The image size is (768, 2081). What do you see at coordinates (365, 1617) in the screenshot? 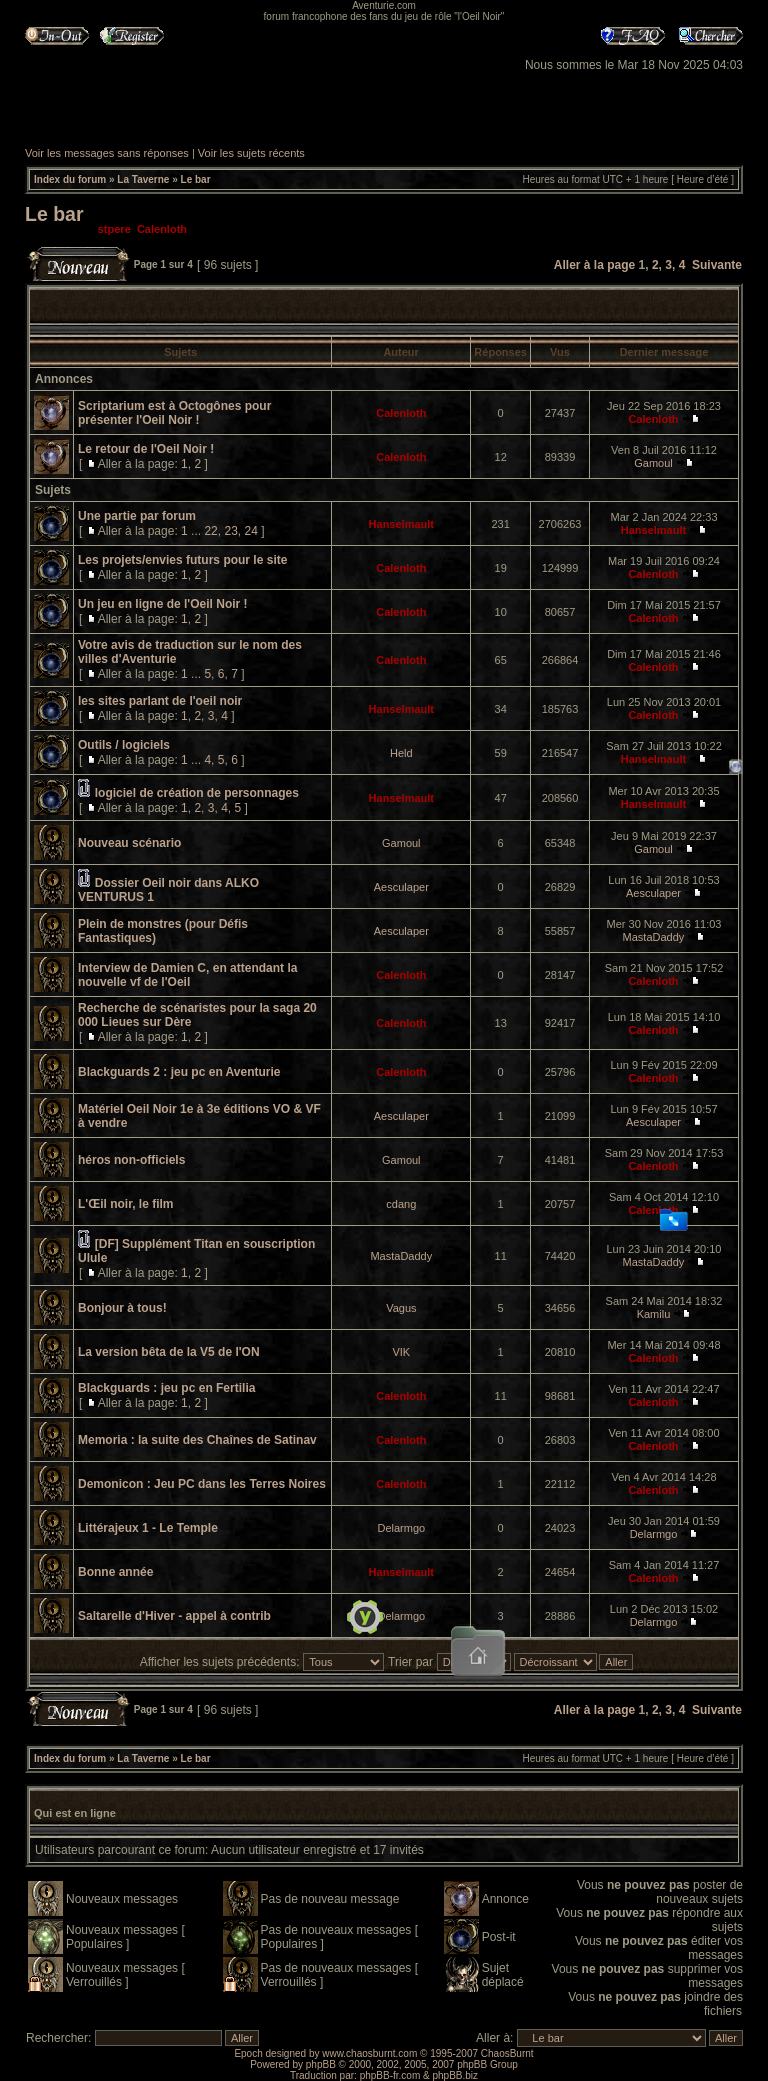
I see `open YubiKey Manager application` at bounding box center [365, 1617].